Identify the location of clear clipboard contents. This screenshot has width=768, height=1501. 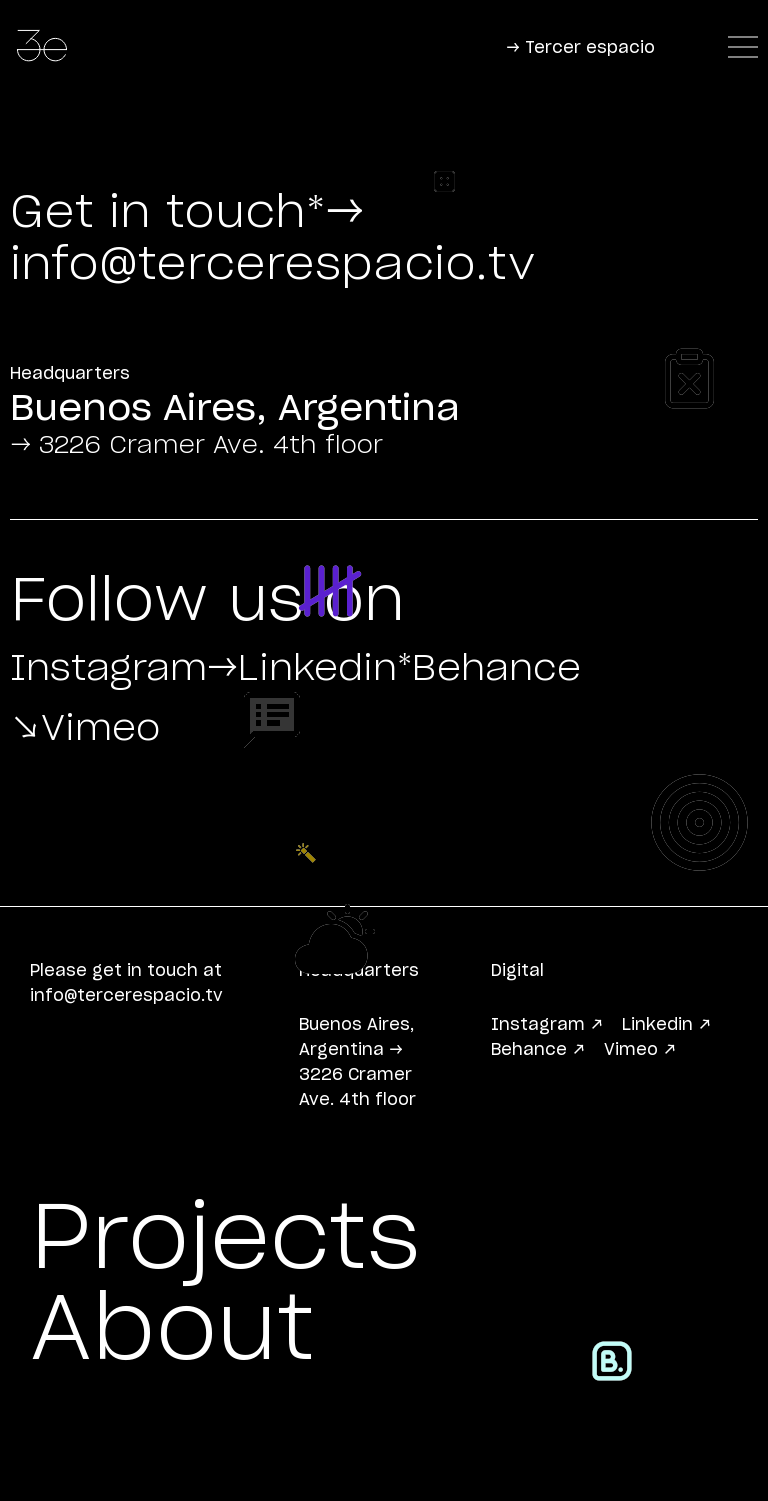
(689, 378).